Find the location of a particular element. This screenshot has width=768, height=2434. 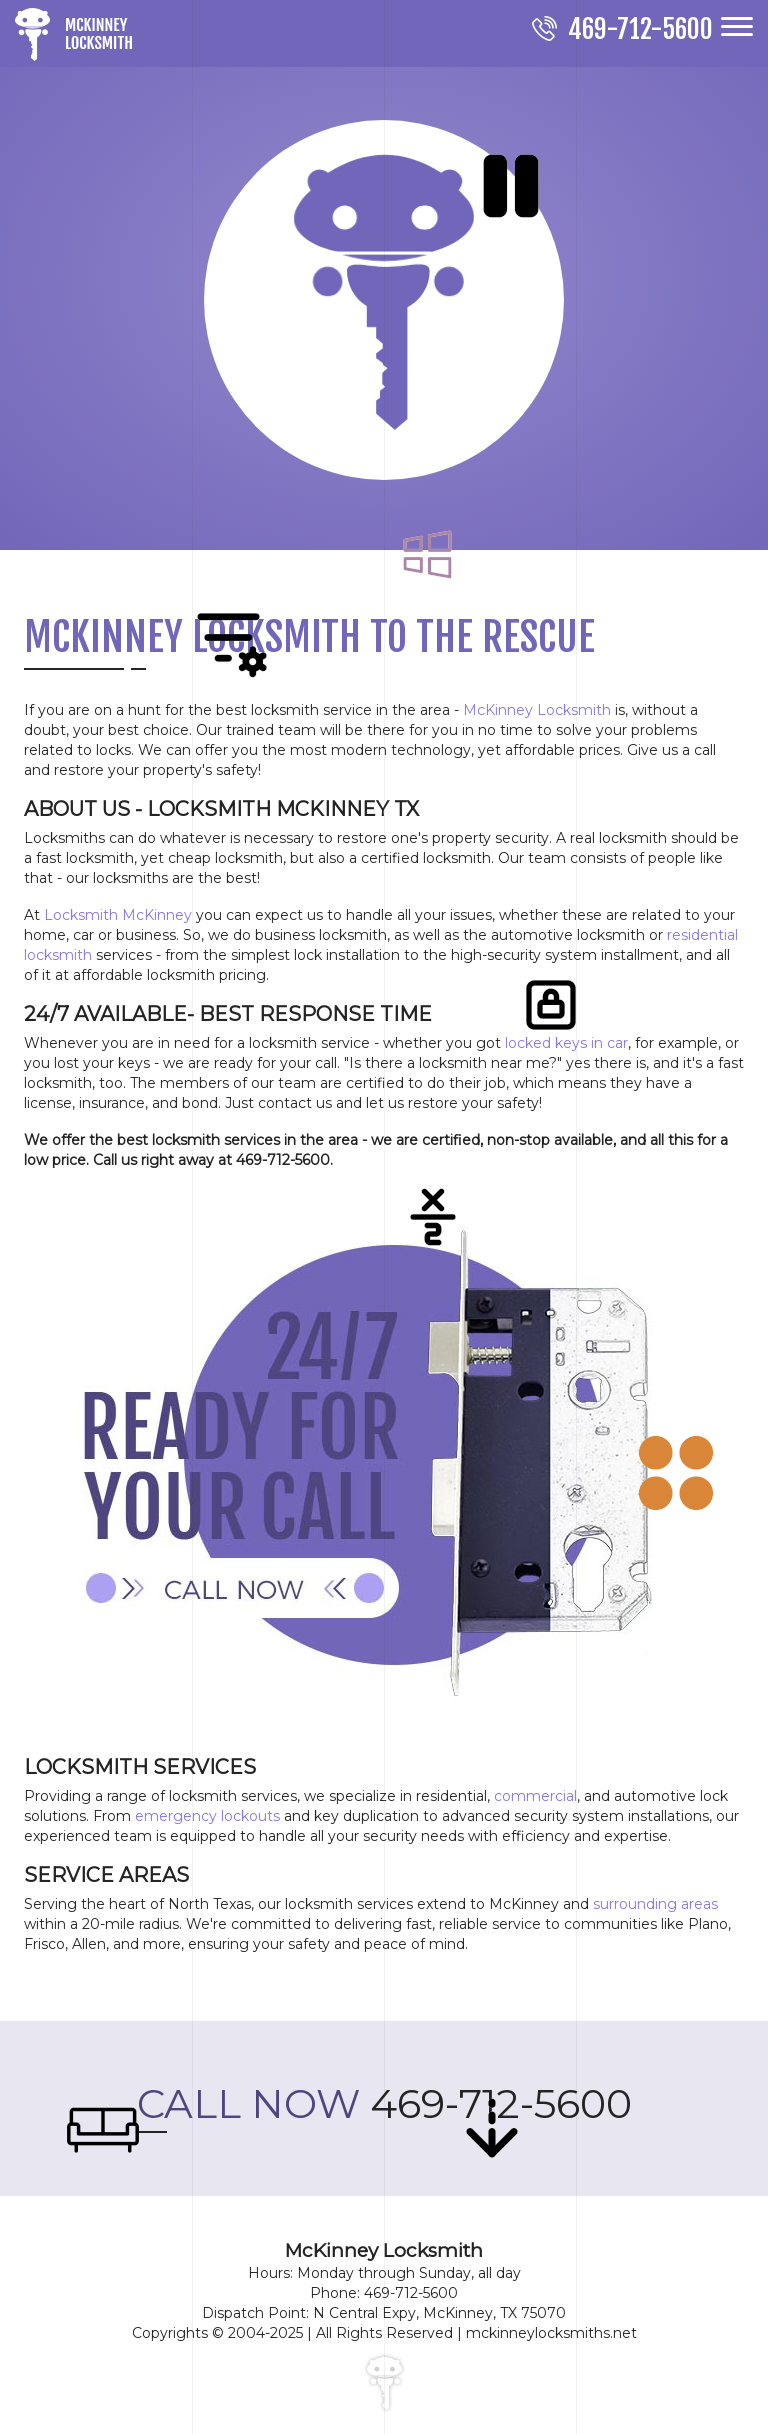

access security or privacy settings is located at coordinates (551, 1005).